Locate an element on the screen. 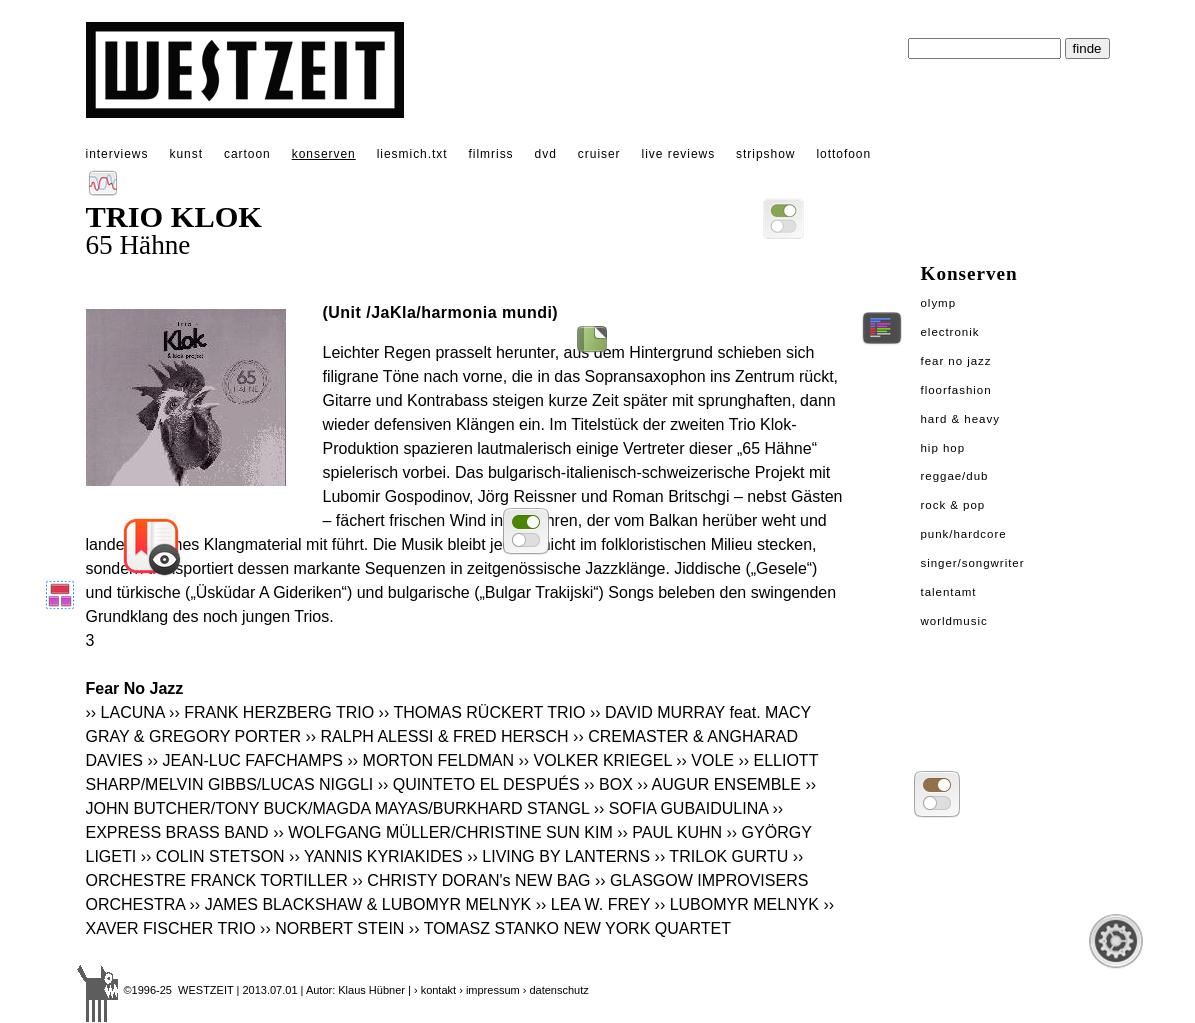  view or edit item properties is located at coordinates (1116, 941).